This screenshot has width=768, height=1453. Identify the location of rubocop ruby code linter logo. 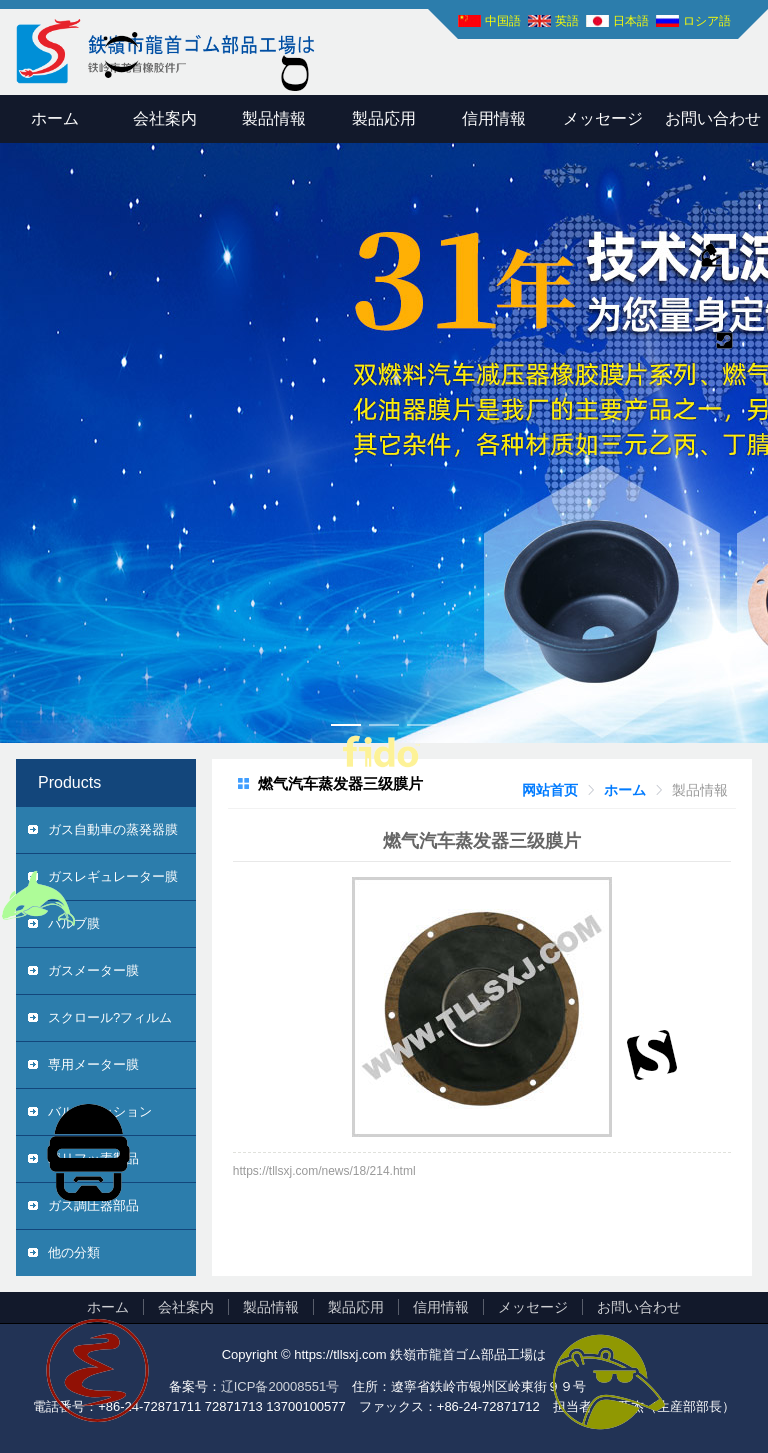
(88, 1152).